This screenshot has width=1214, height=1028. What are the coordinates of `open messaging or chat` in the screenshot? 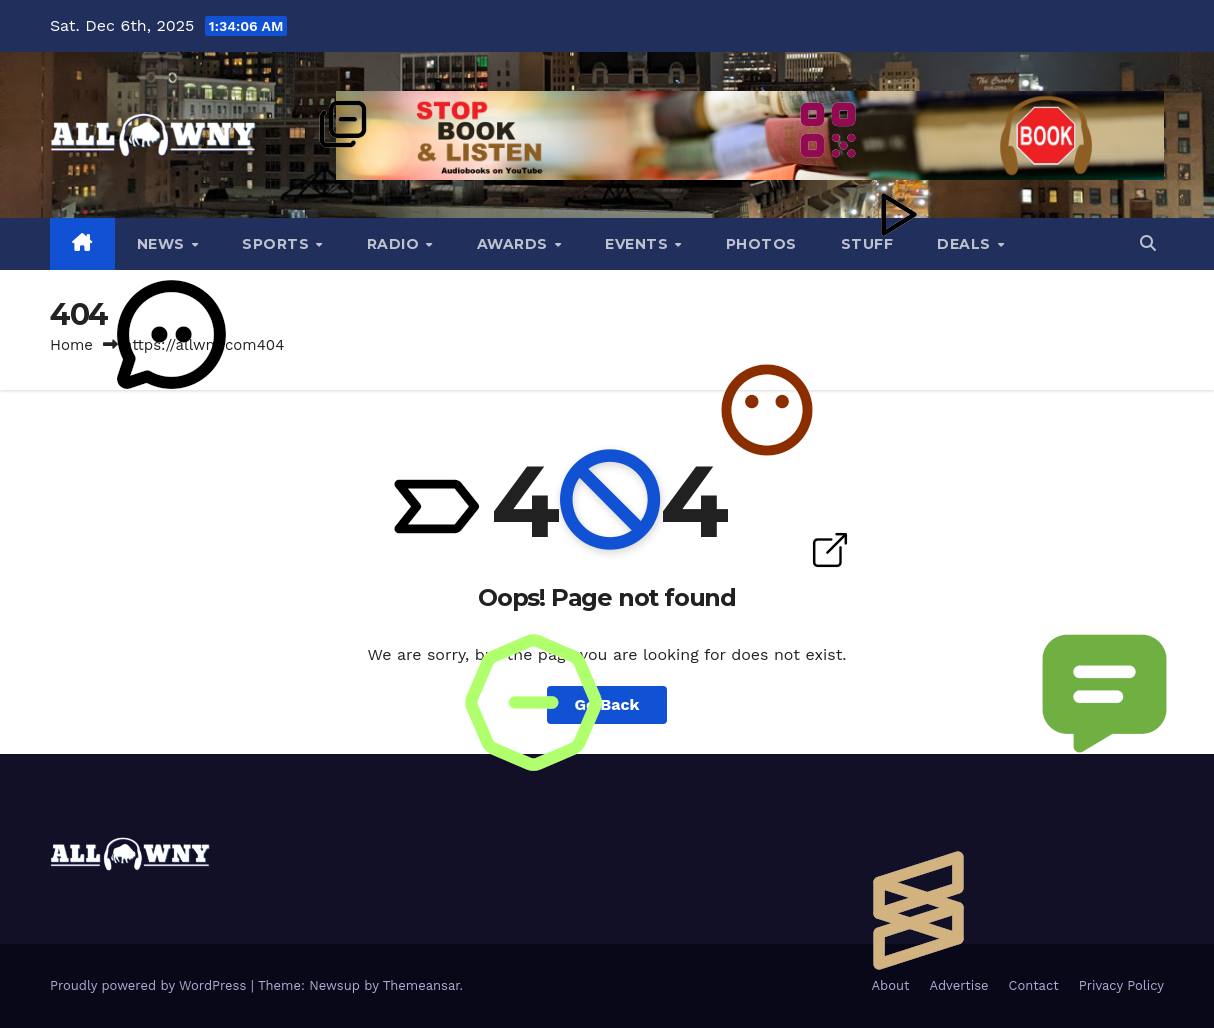 It's located at (171, 334).